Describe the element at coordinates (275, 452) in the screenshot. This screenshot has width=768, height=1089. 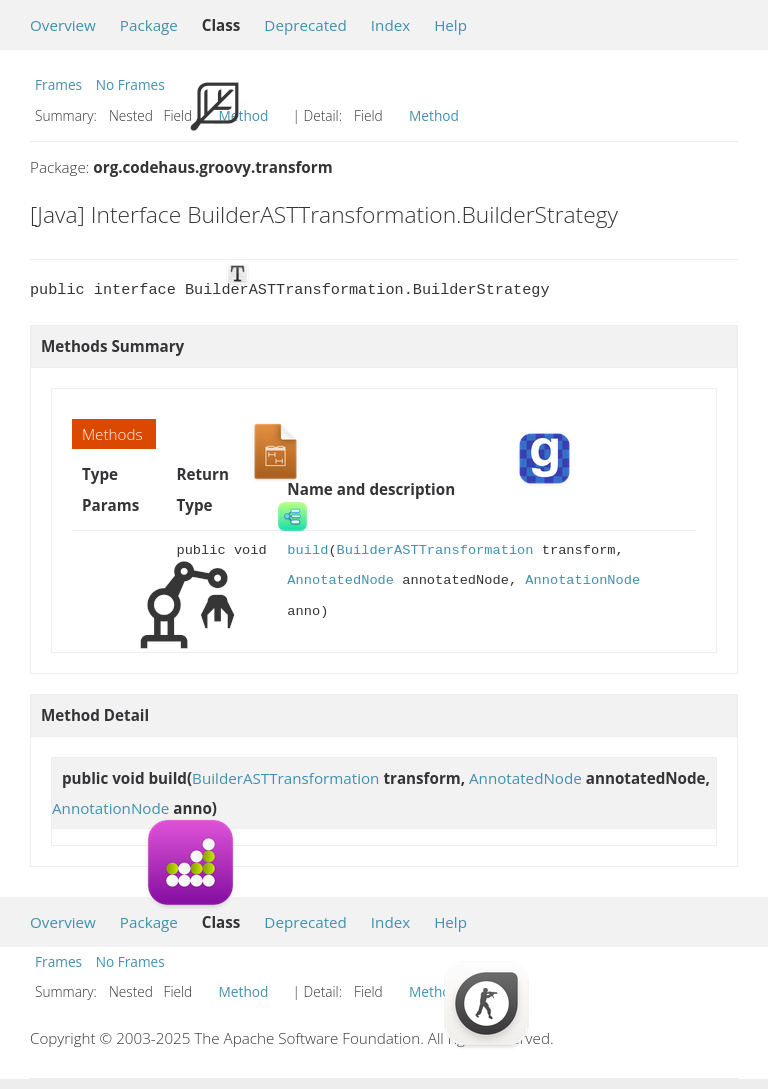
I see `a kplato project management file` at that location.